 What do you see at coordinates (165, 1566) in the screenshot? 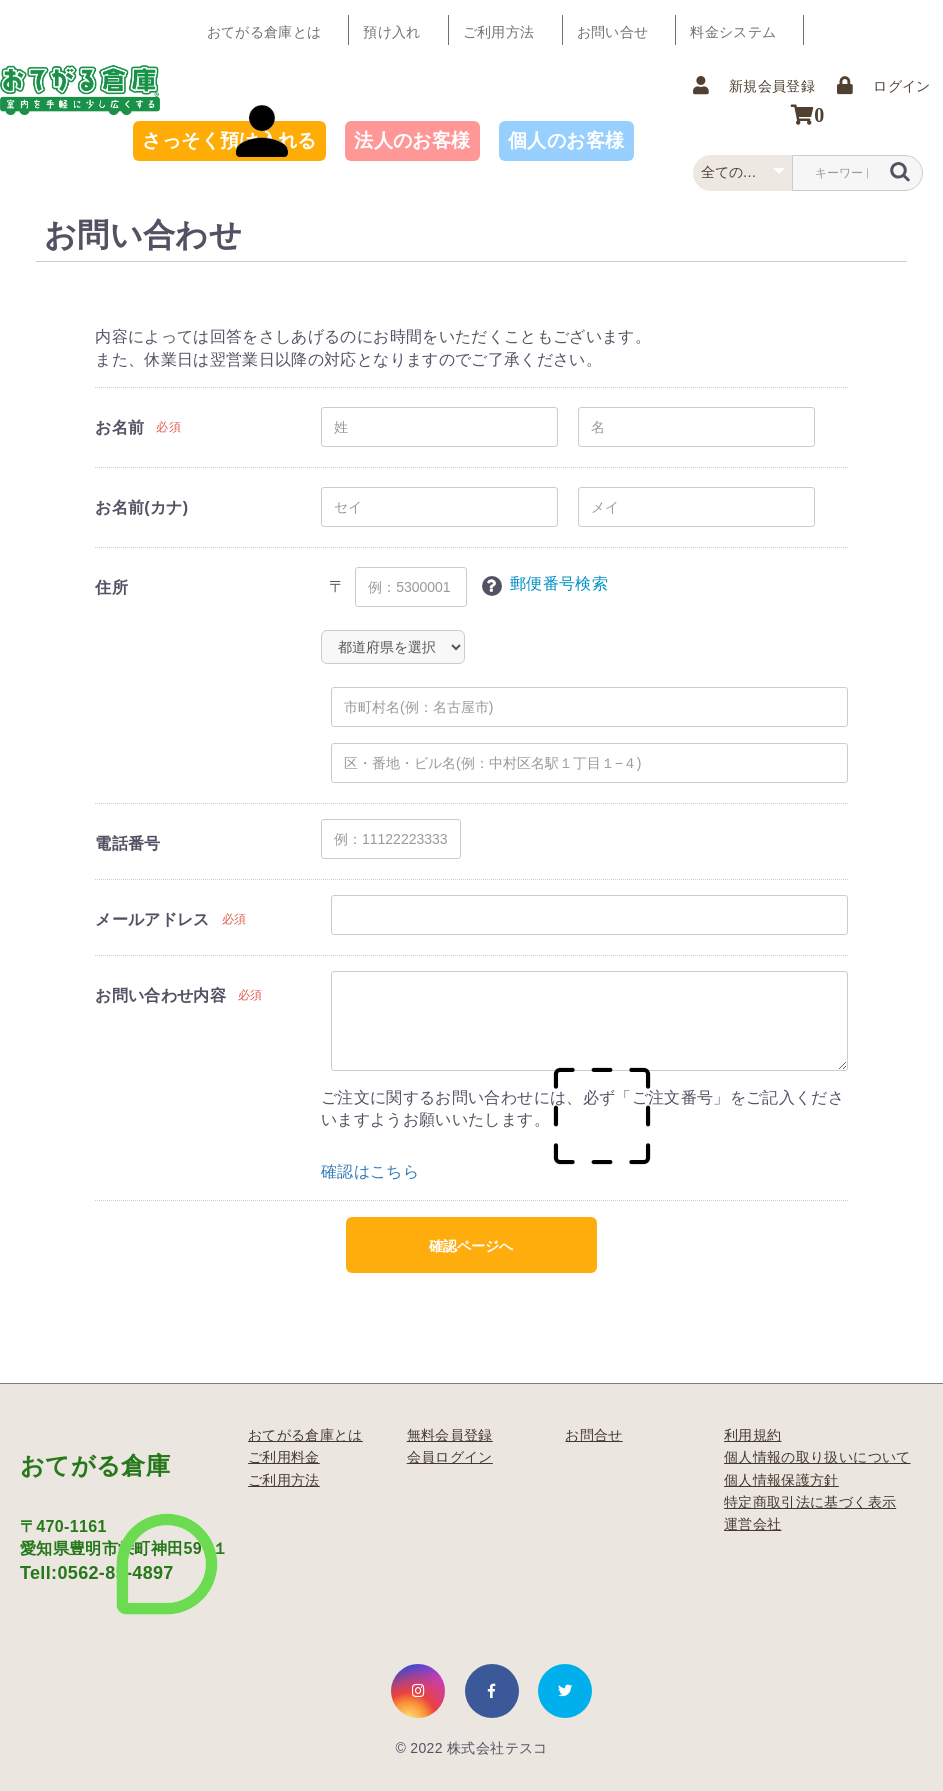
I see `open chat or messaging` at bounding box center [165, 1566].